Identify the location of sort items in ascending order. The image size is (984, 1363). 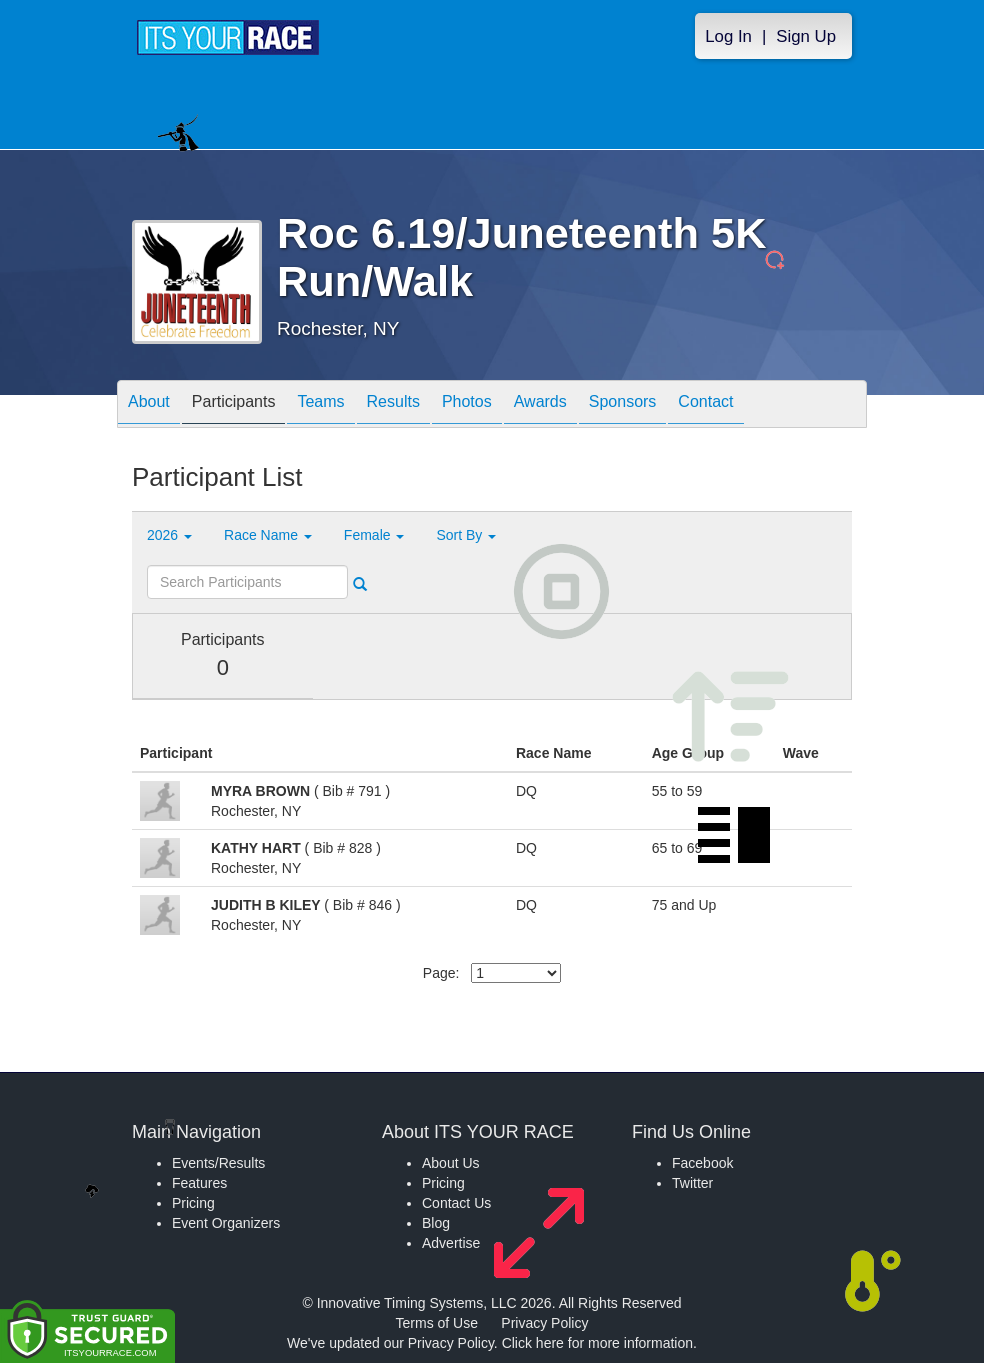
(730, 716).